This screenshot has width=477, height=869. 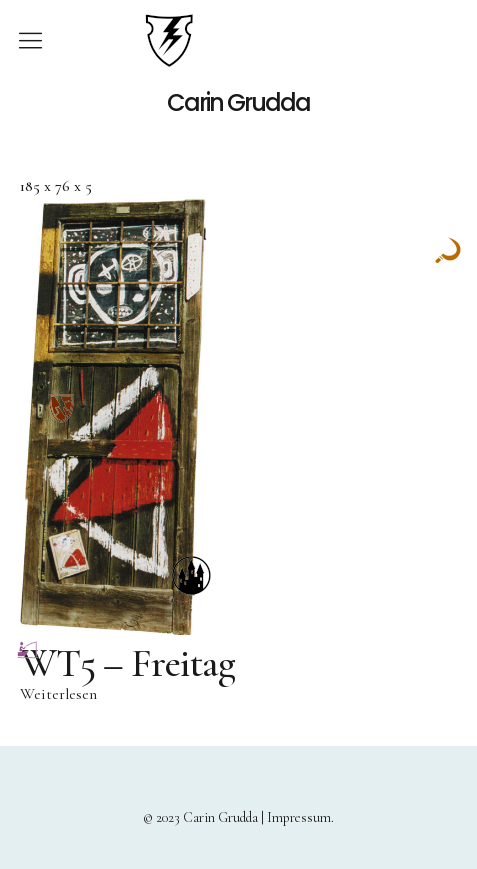 I want to click on activate electric shield ability, so click(x=169, y=40).